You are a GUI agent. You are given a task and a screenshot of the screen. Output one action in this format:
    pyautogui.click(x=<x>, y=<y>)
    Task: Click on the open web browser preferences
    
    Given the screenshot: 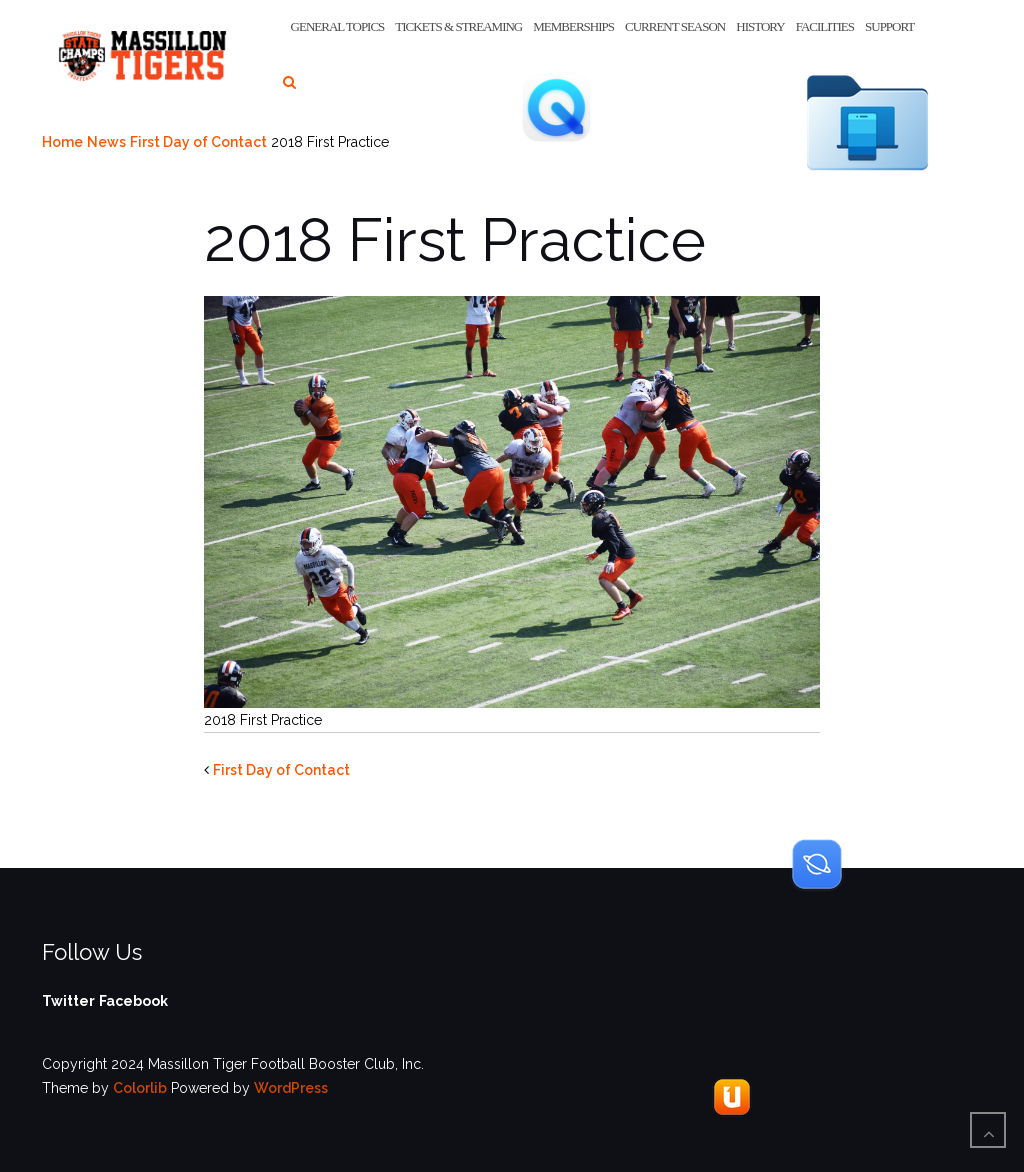 What is the action you would take?
    pyautogui.click(x=817, y=865)
    